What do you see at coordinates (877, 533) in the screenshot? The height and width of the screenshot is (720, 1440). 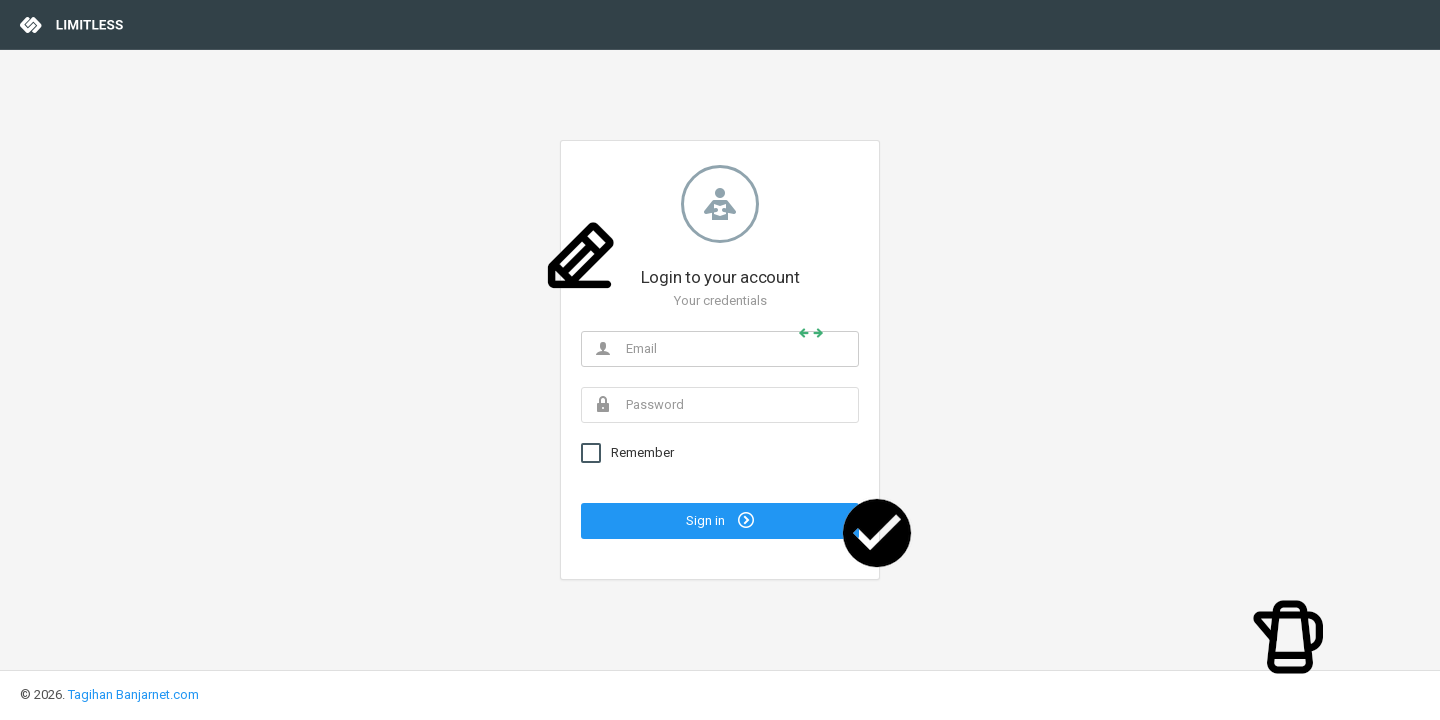 I see `indicates successful completion of an action` at bounding box center [877, 533].